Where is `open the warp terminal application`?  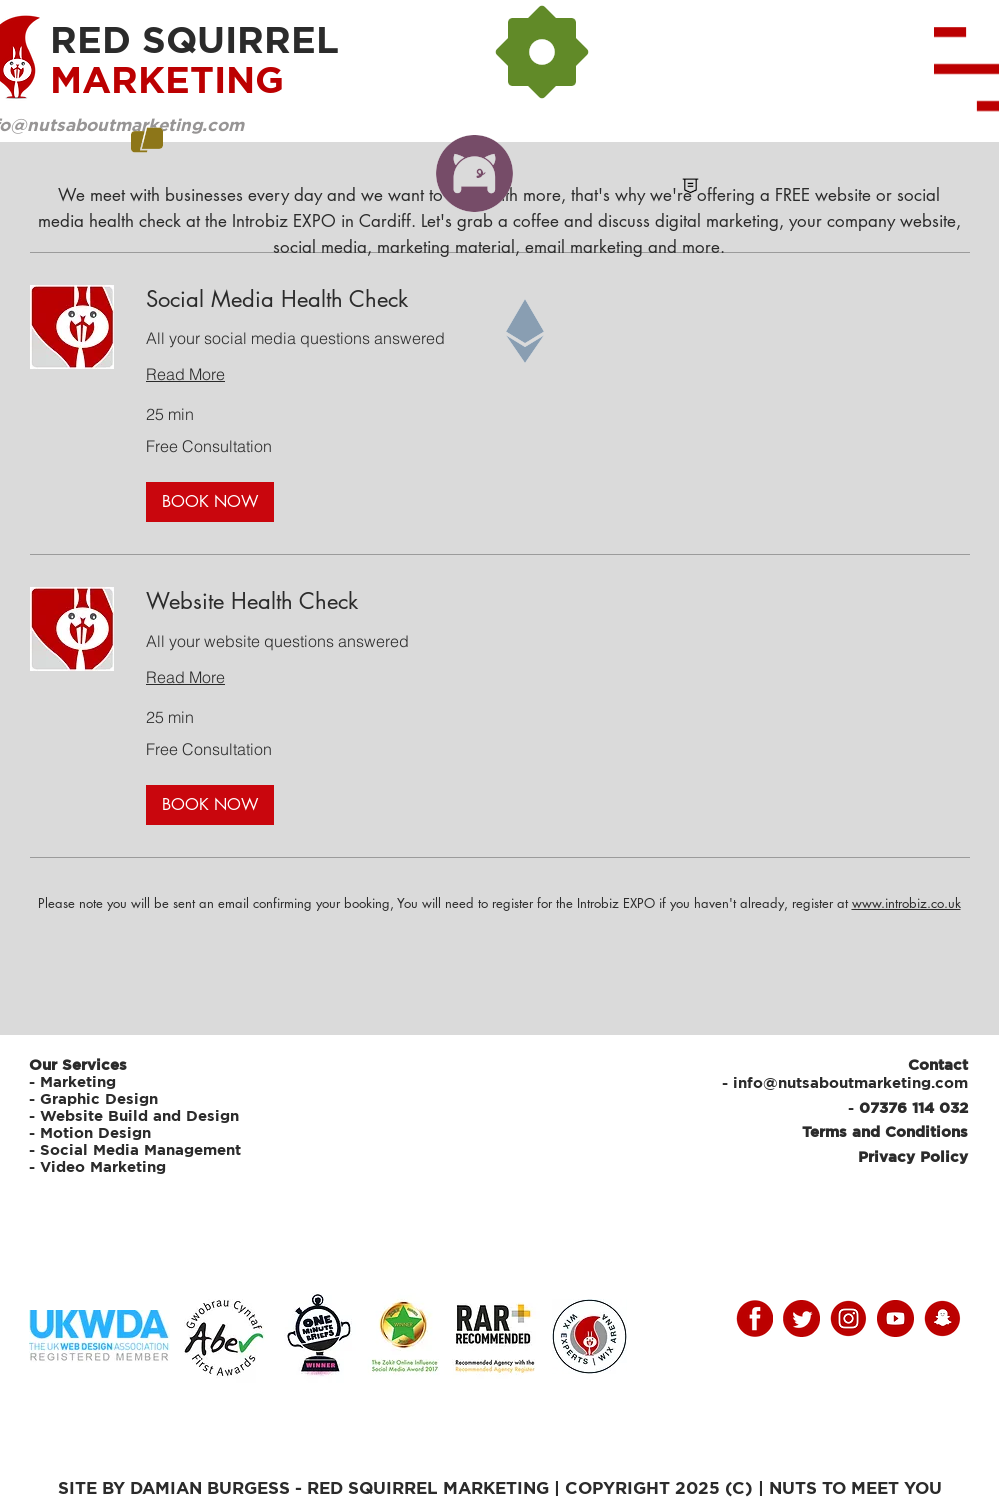
open the warp terminal application is located at coordinates (147, 140).